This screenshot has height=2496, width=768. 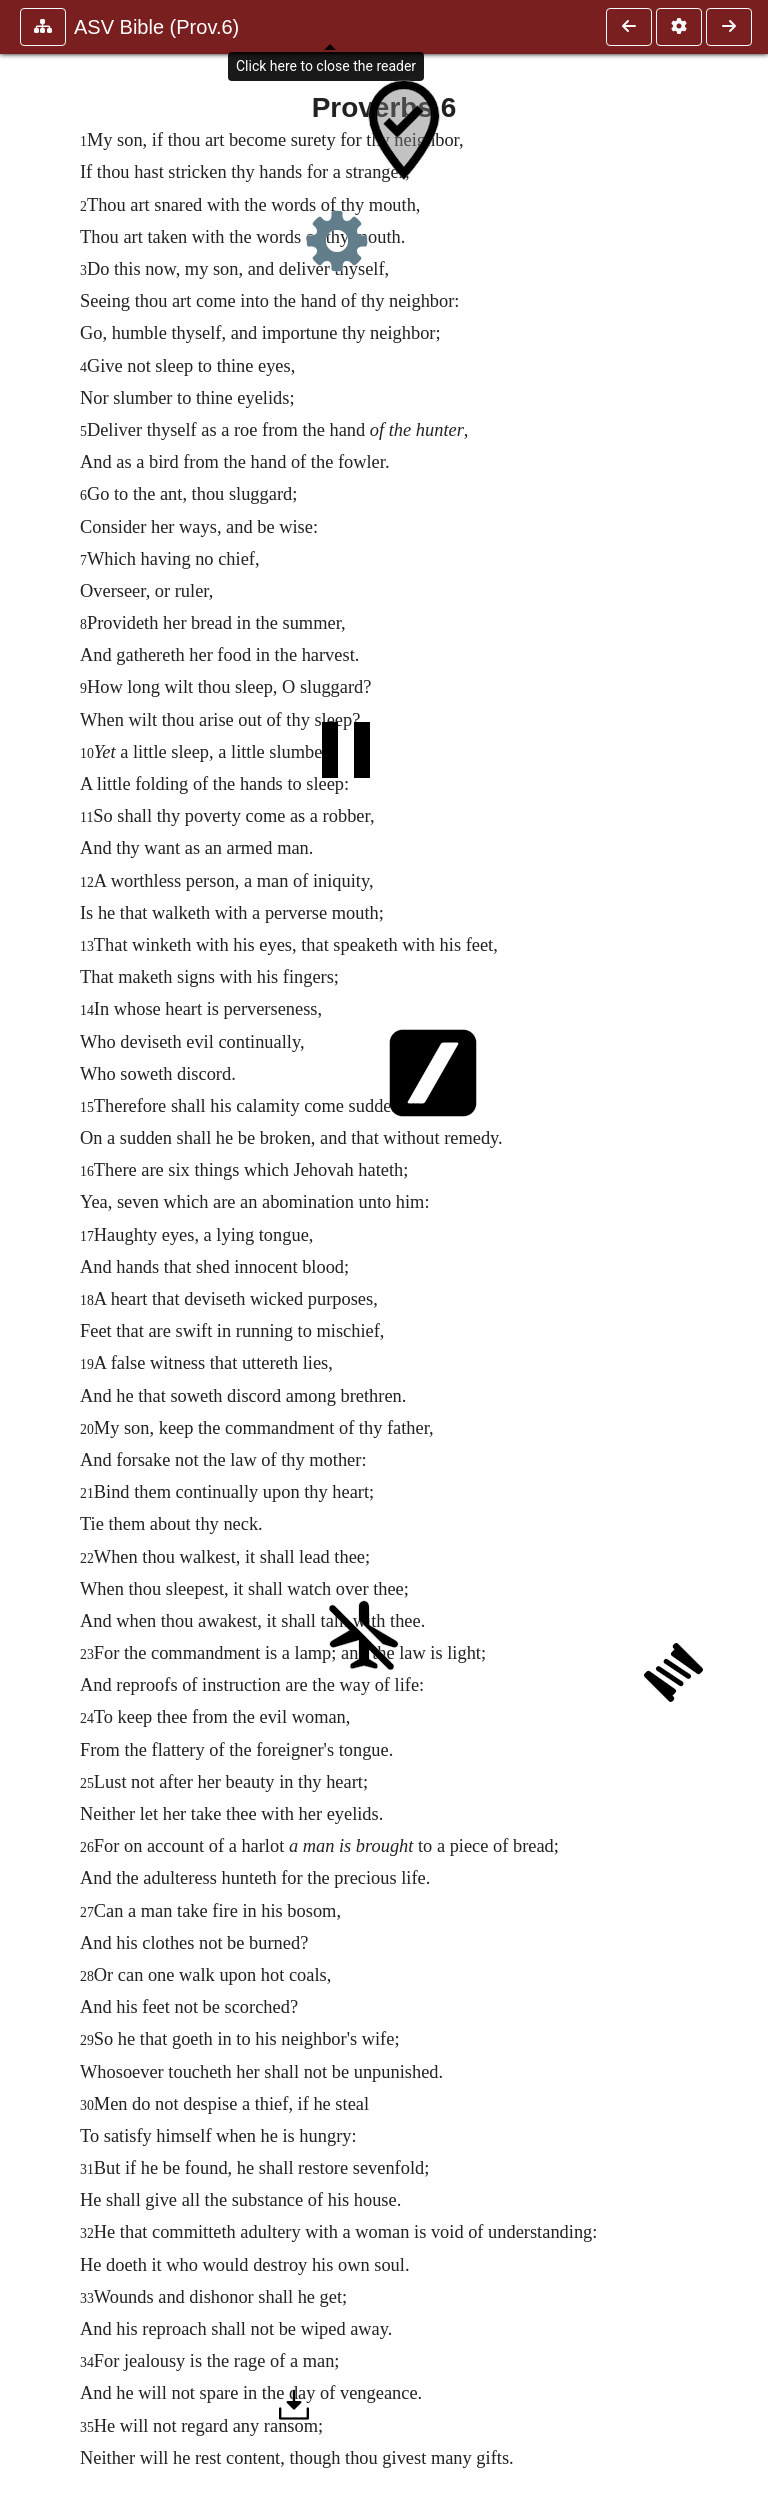 I want to click on access slash commands, so click(x=433, y=1073).